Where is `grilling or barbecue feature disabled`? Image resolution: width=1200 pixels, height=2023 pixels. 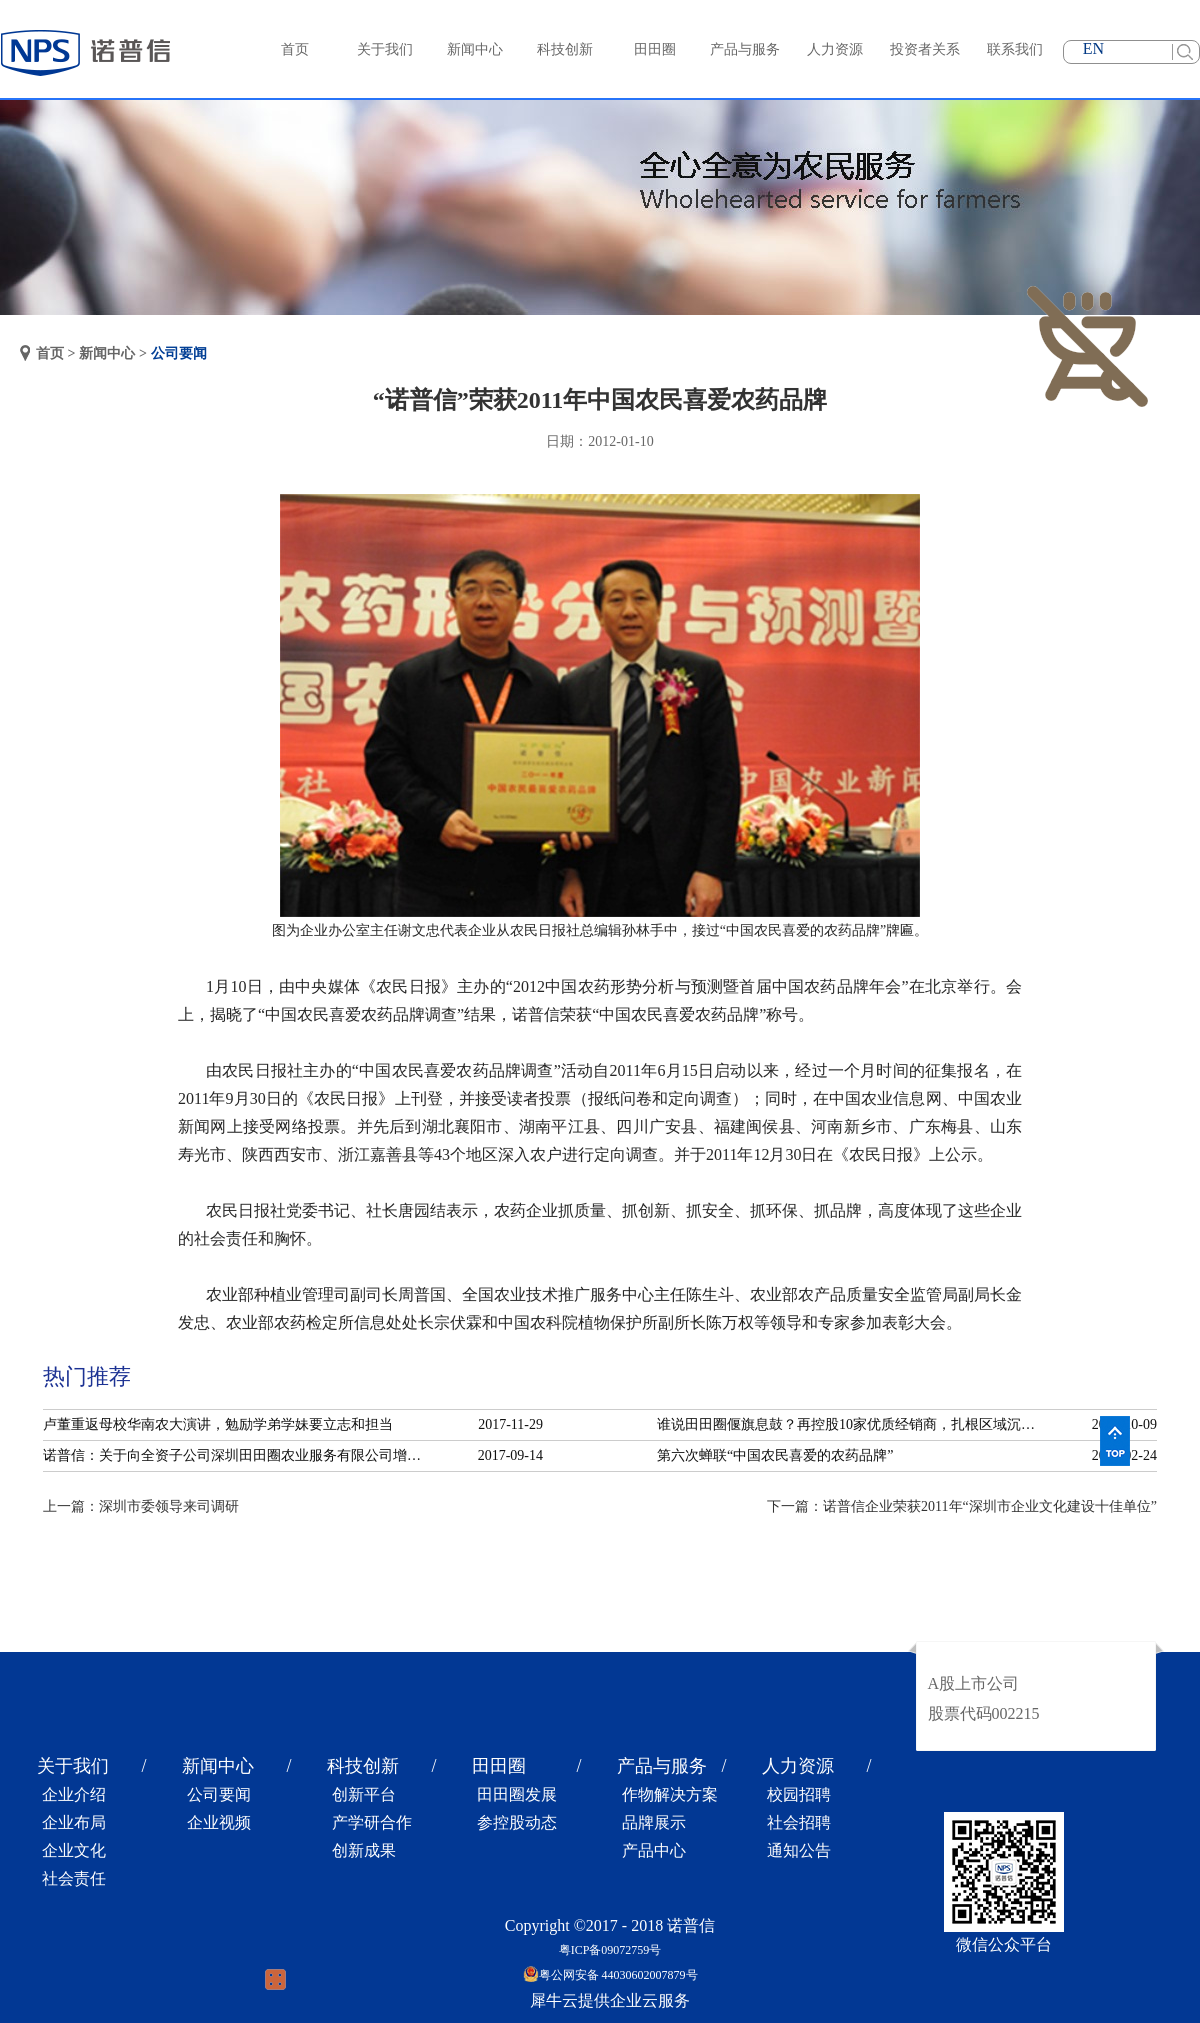
grilling or barbecue feature disabled is located at coordinates (1087, 346).